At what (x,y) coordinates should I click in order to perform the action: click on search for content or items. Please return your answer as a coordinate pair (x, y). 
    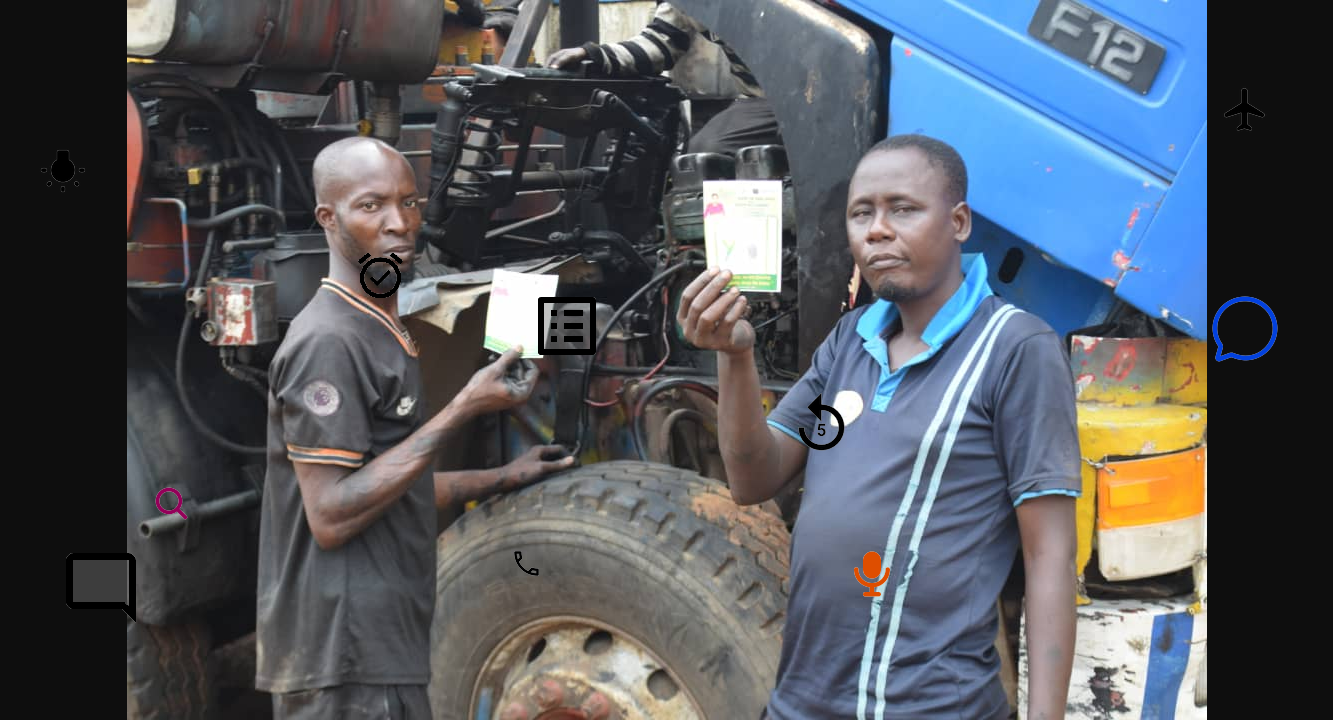
    Looking at the image, I should click on (171, 503).